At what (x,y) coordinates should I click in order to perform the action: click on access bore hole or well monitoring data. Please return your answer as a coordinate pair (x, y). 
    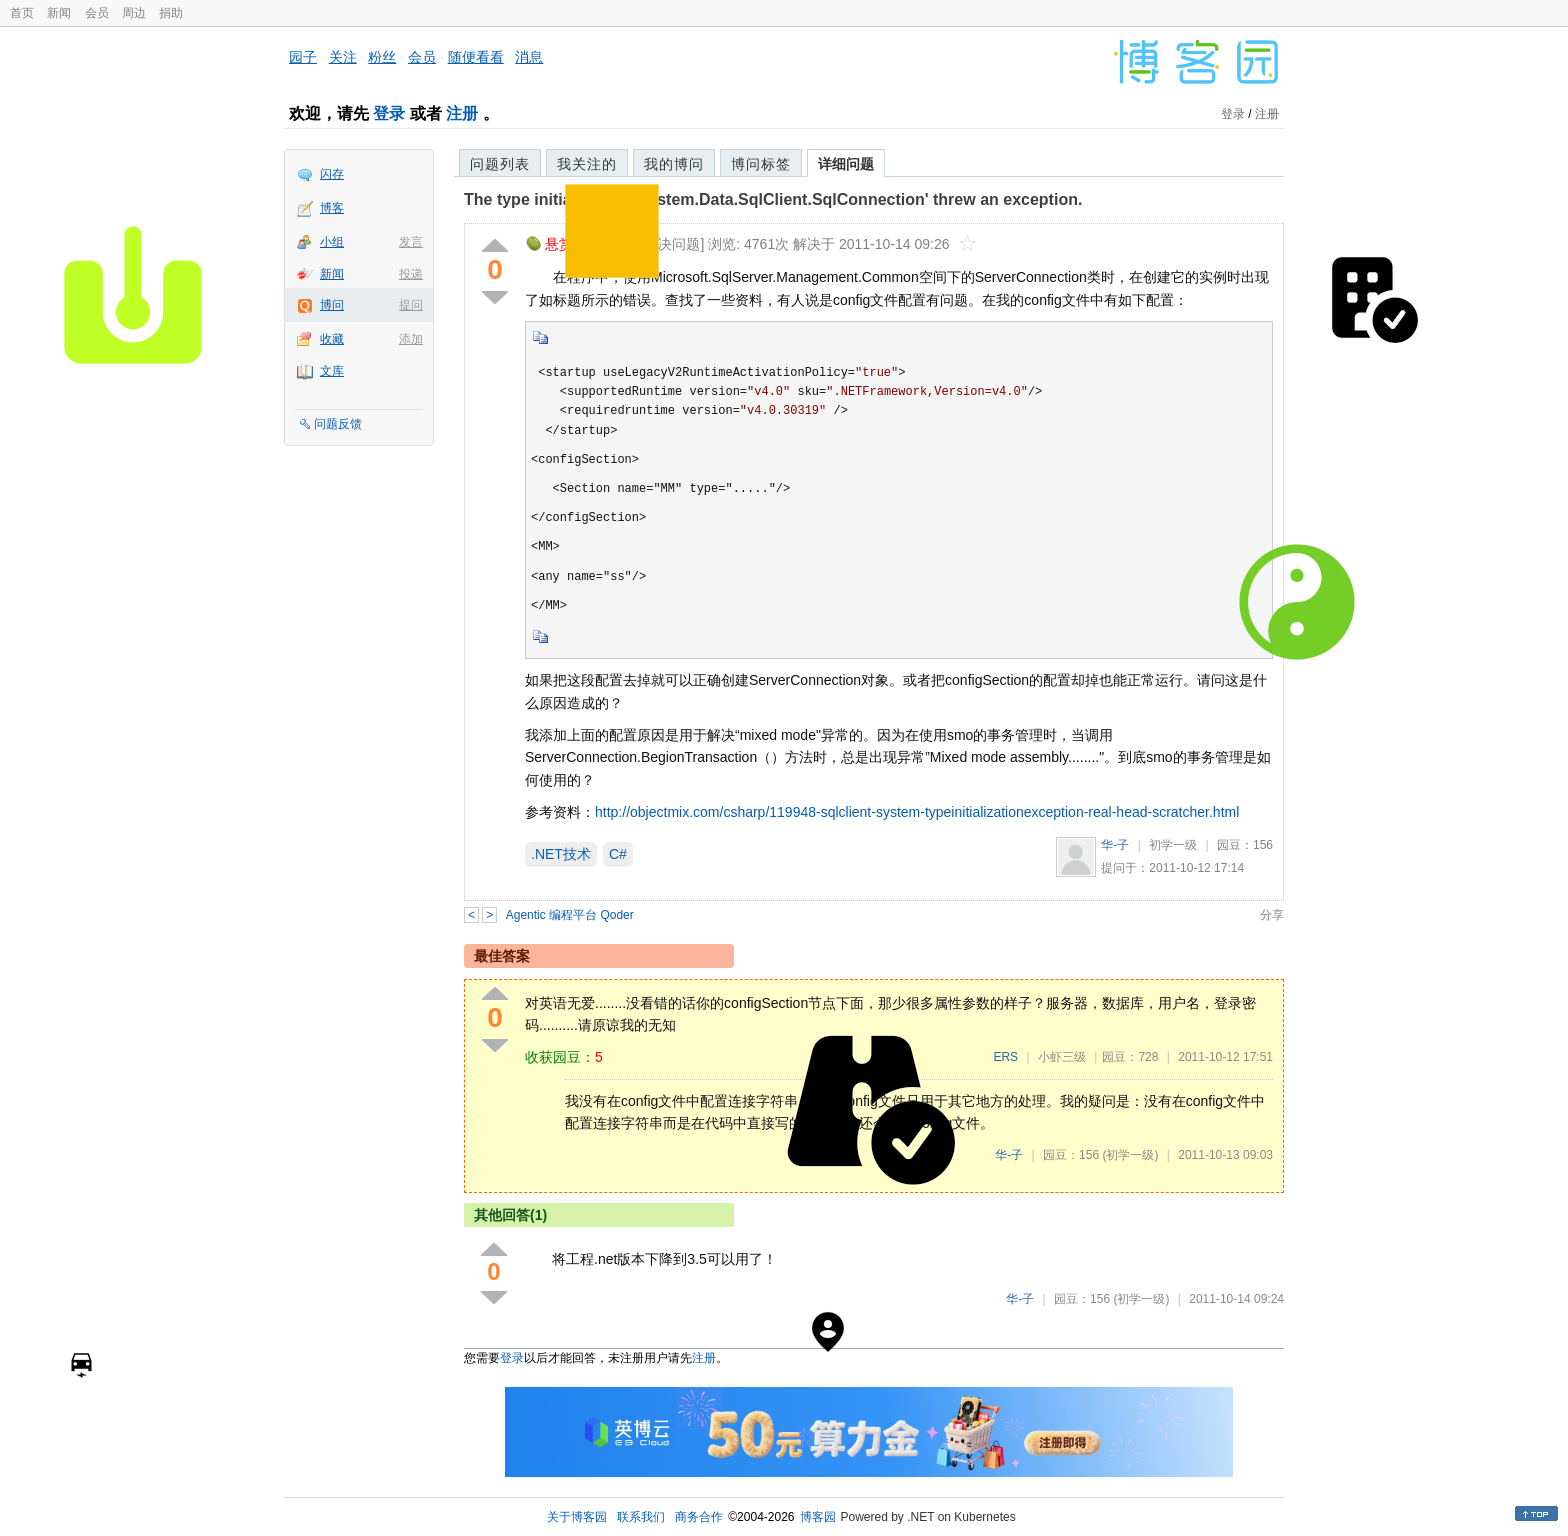
    Looking at the image, I should click on (133, 295).